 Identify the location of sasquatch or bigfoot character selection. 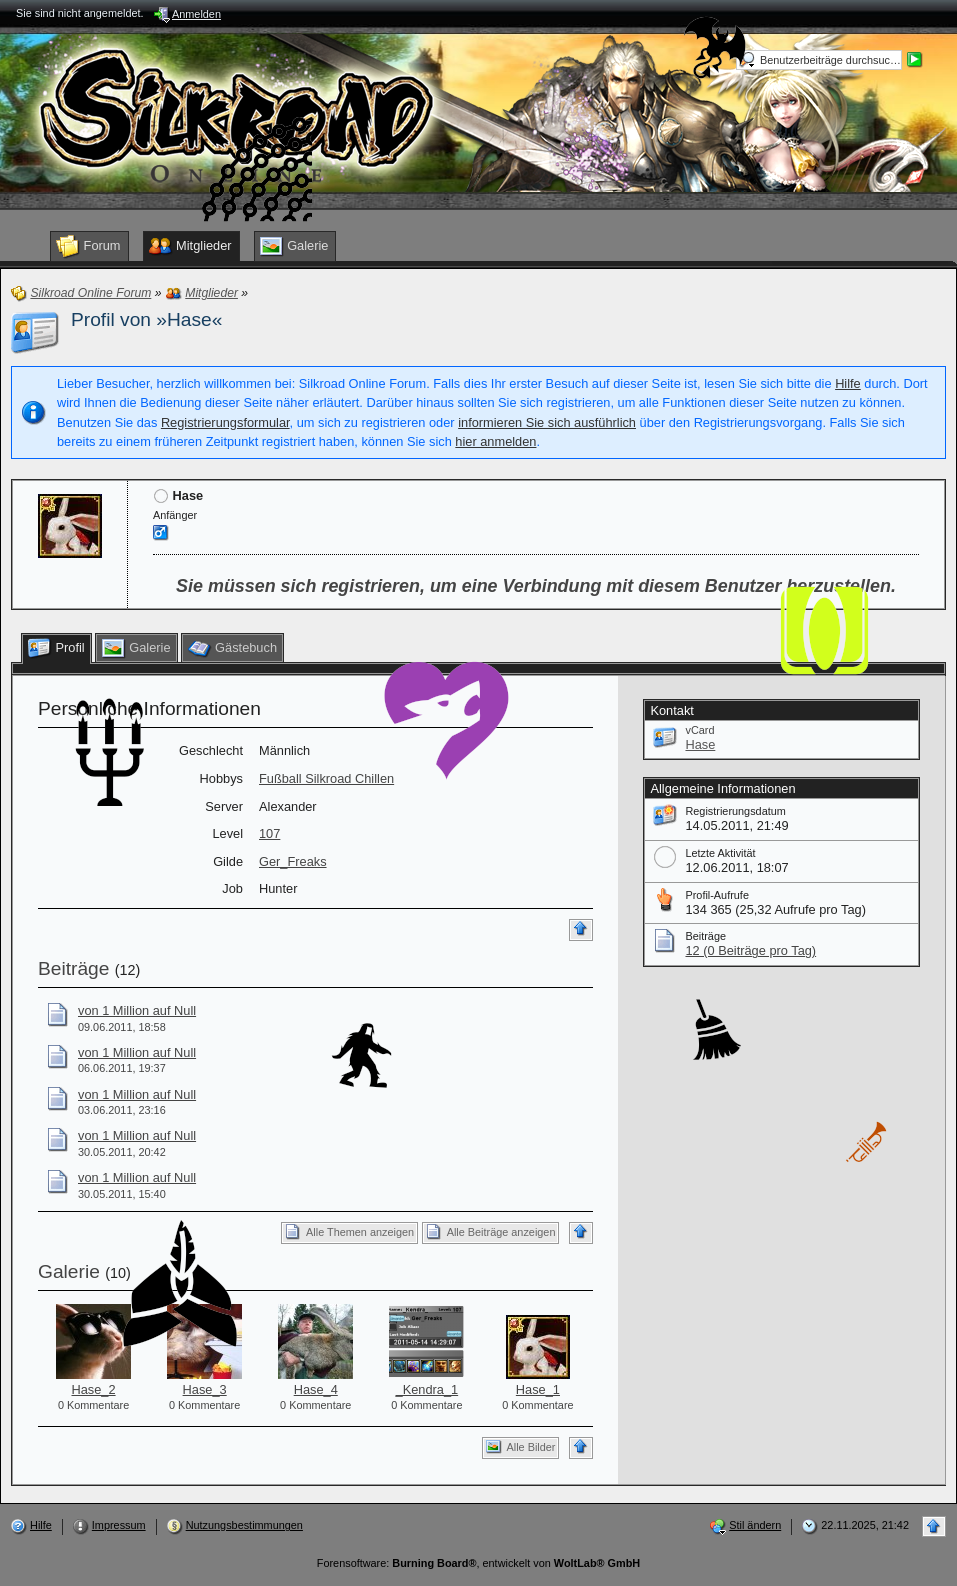
(361, 1055).